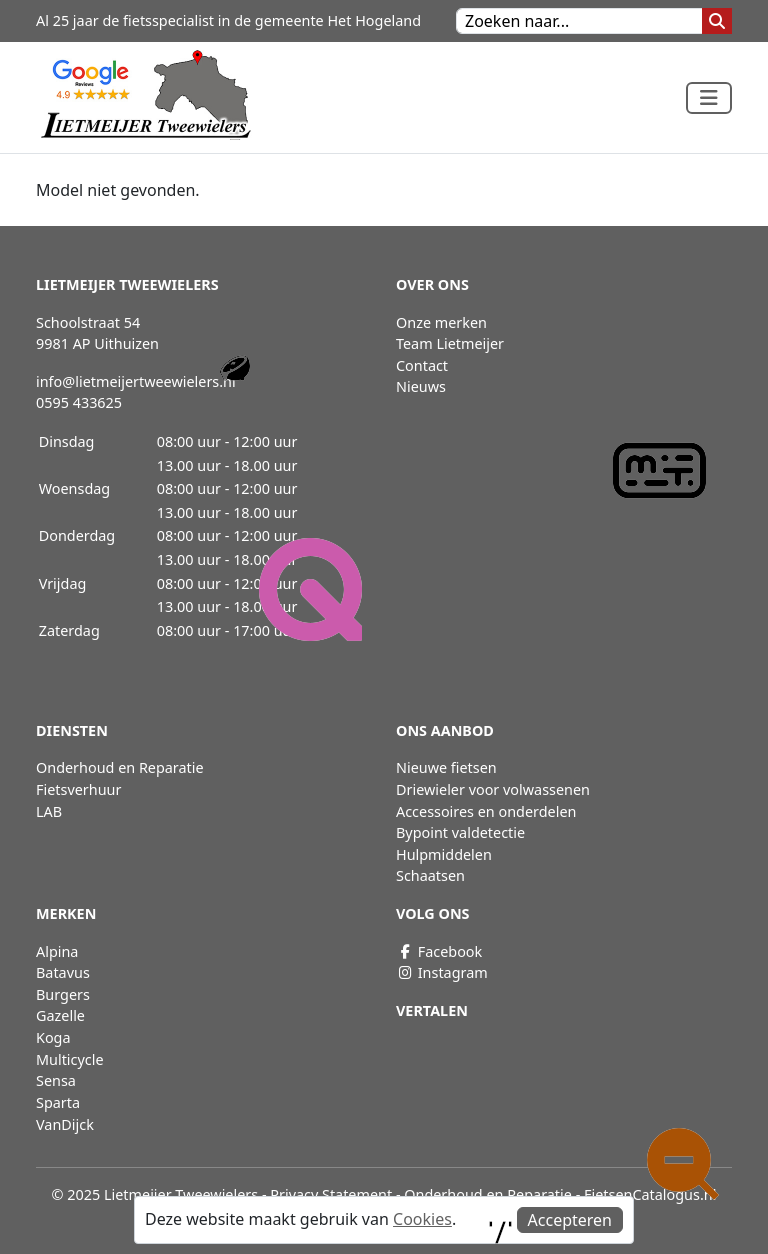 Image resolution: width=768 pixels, height=1254 pixels. I want to click on zoom out to see more content, so click(682, 1163).